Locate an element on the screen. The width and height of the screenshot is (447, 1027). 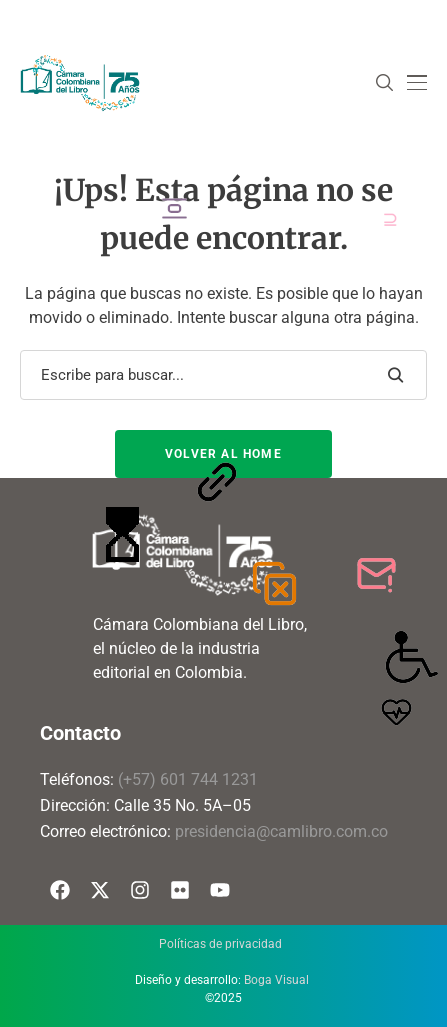
distribute vertical space evenly around selected elements is located at coordinates (174, 208).